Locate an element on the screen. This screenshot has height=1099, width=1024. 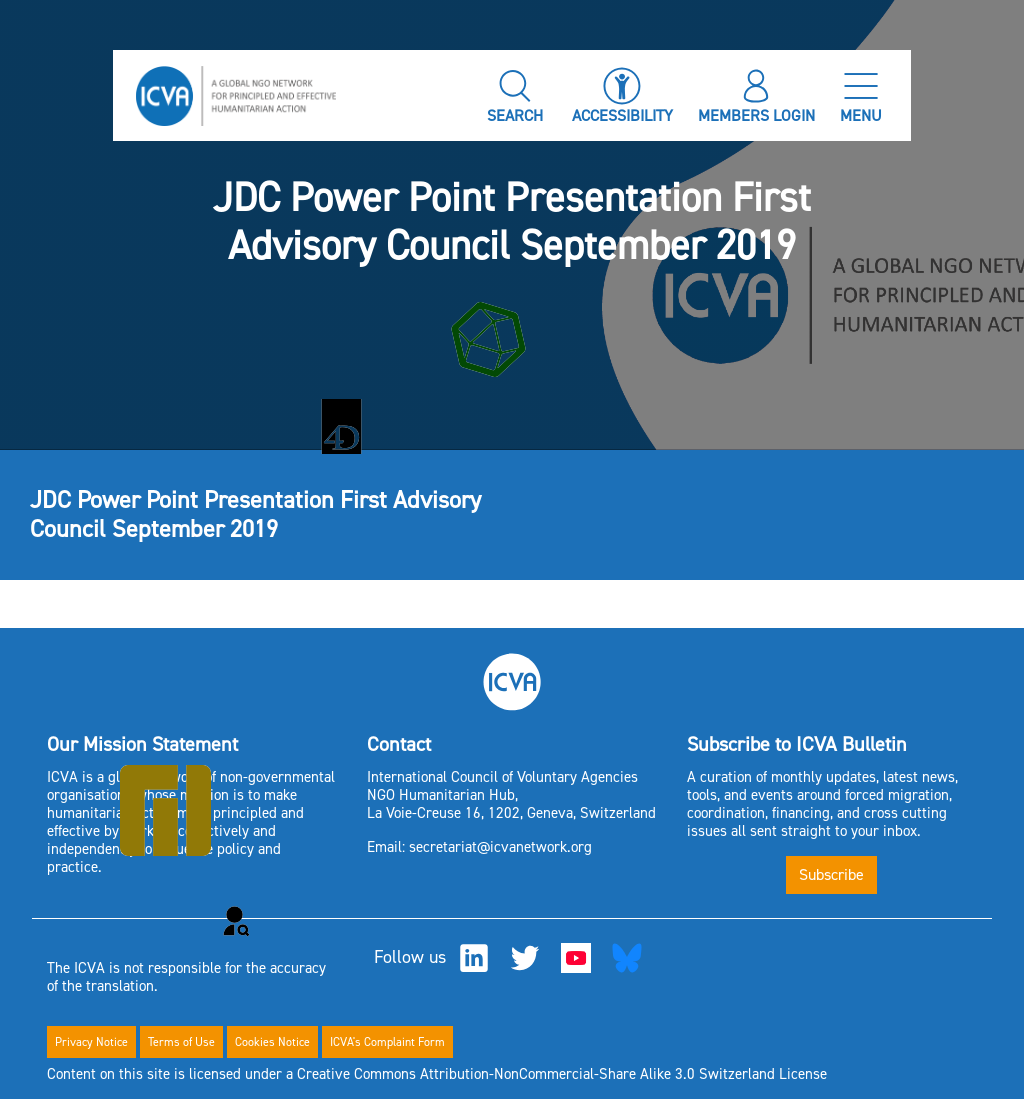
4D software logo is located at coordinates (341, 426).